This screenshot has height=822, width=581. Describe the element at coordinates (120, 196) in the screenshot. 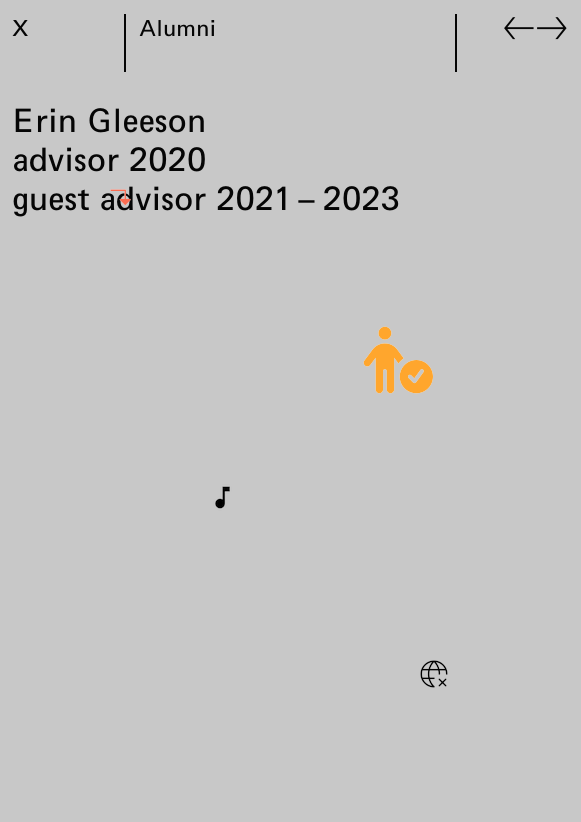

I see `move item right then down` at that location.